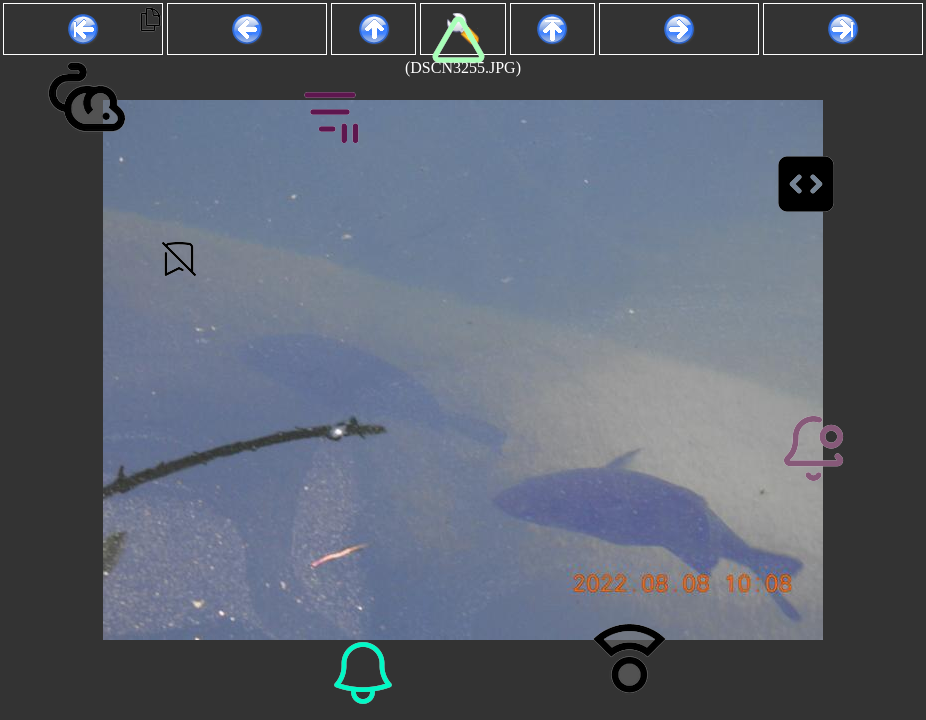 This screenshot has width=926, height=720. I want to click on calibrate your device's compass, so click(629, 656).